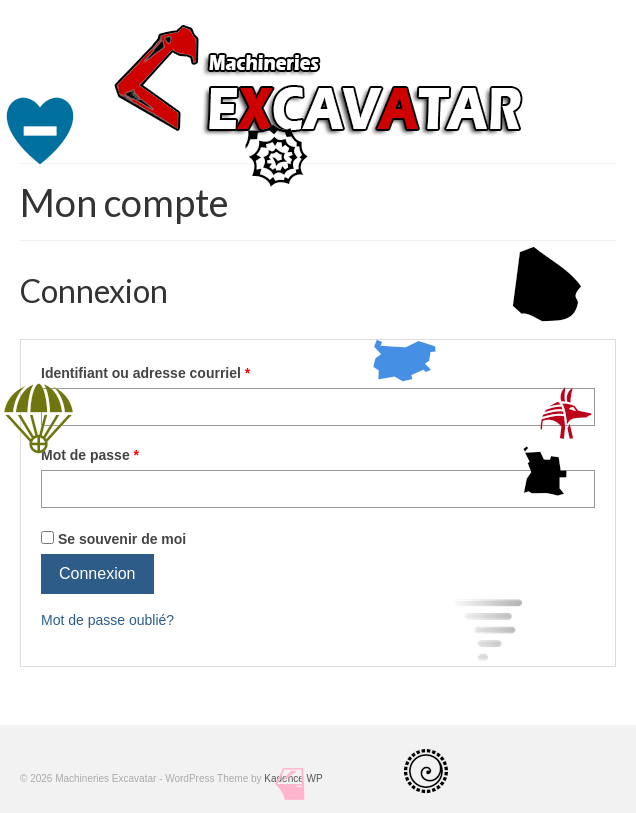  What do you see at coordinates (38, 418) in the screenshot?
I see `airdrop or delivery incoming` at bounding box center [38, 418].